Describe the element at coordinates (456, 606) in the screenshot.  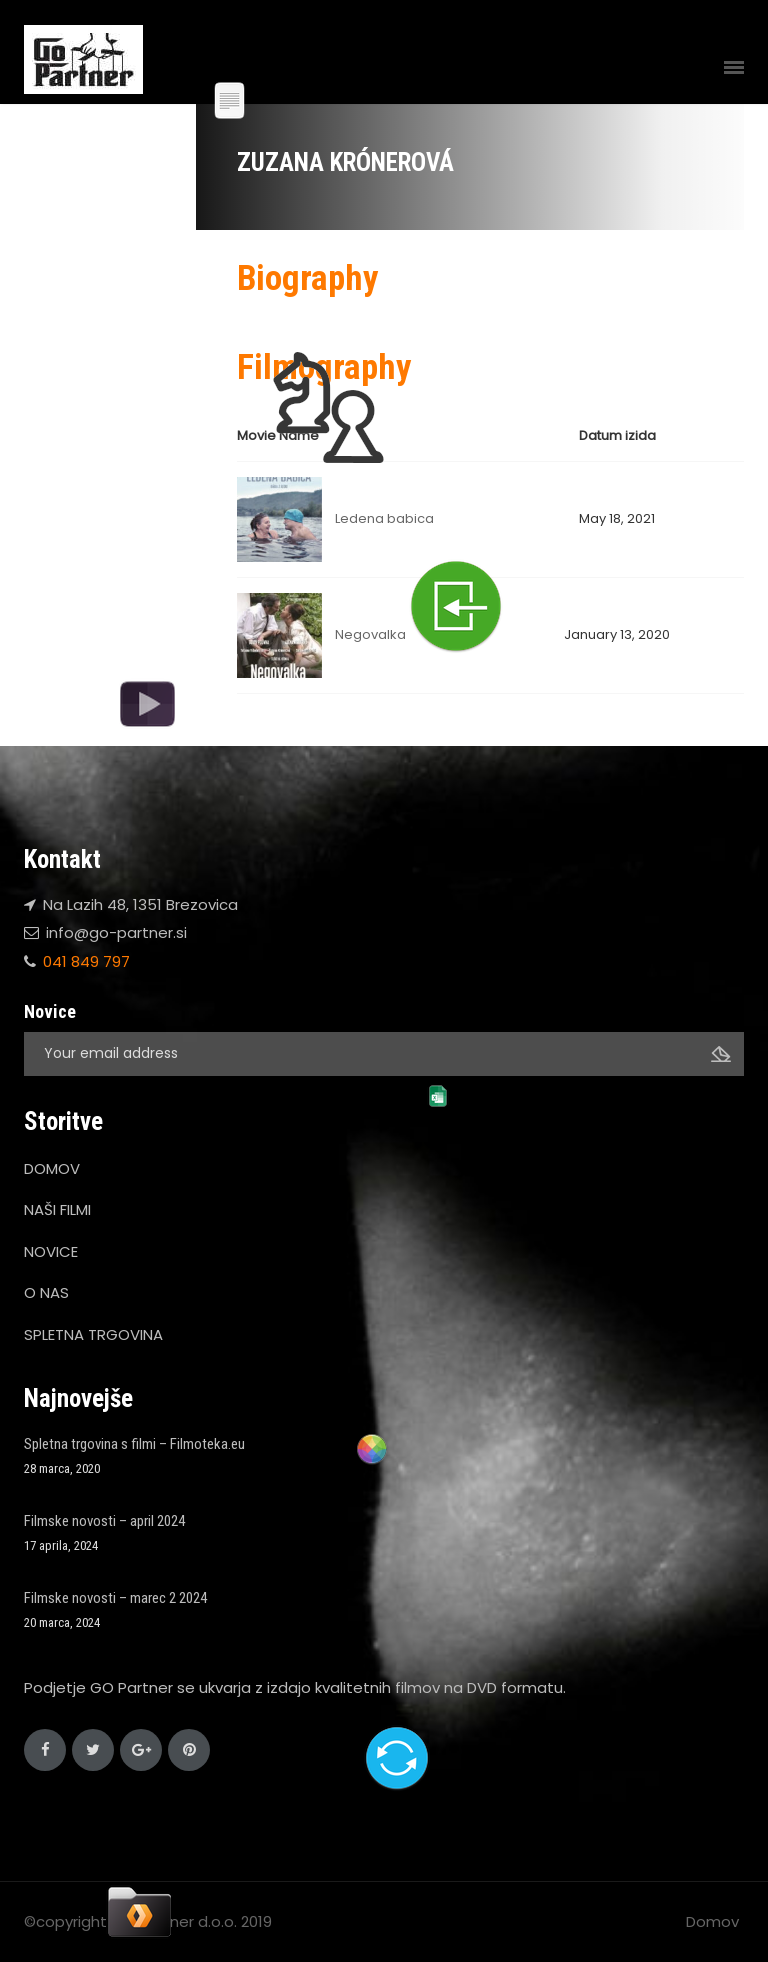
I see `log out of the current user session` at that location.